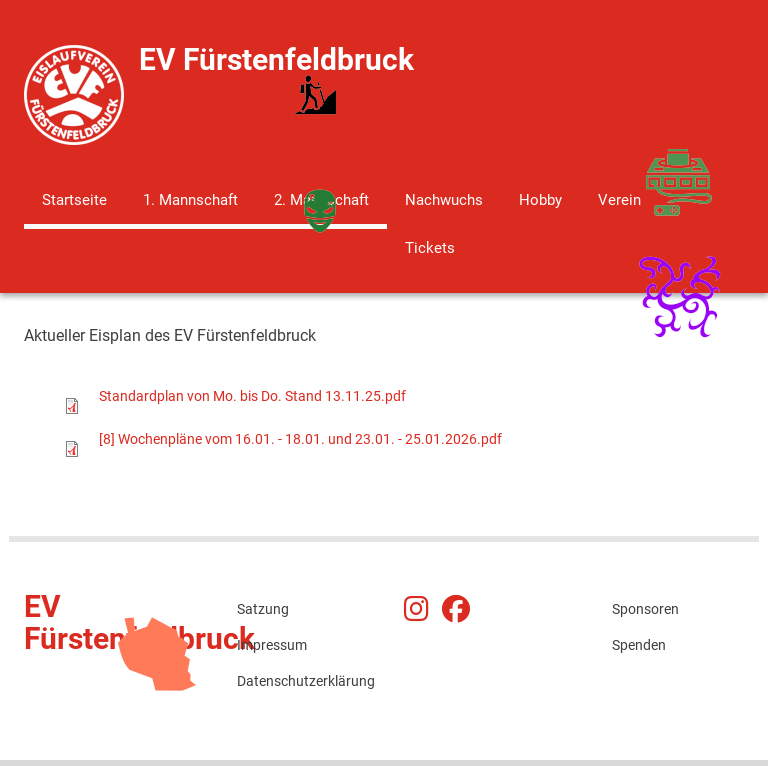 Image resolution: width=768 pixels, height=766 pixels. I want to click on decorative vine or plant element for fantasy game UI, so click(679, 296).